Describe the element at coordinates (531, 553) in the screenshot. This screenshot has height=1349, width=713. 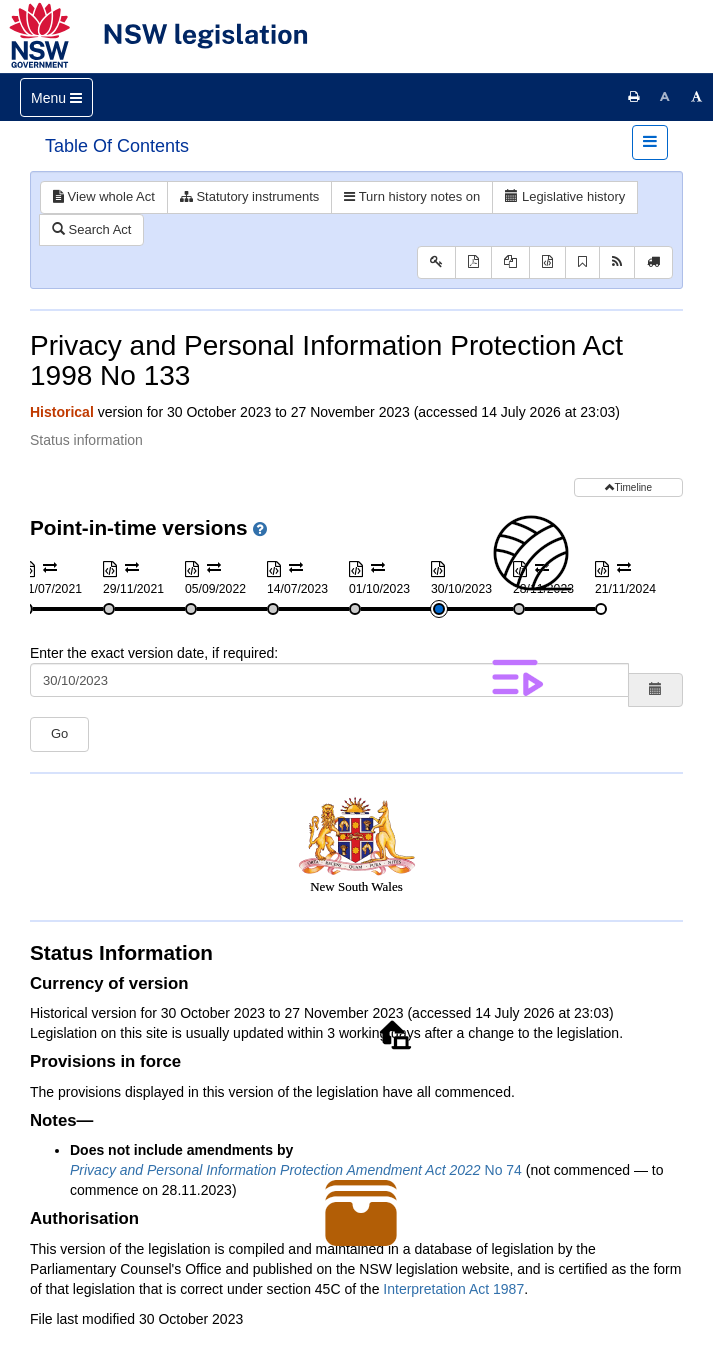
I see `access knitting or crafting projects` at that location.